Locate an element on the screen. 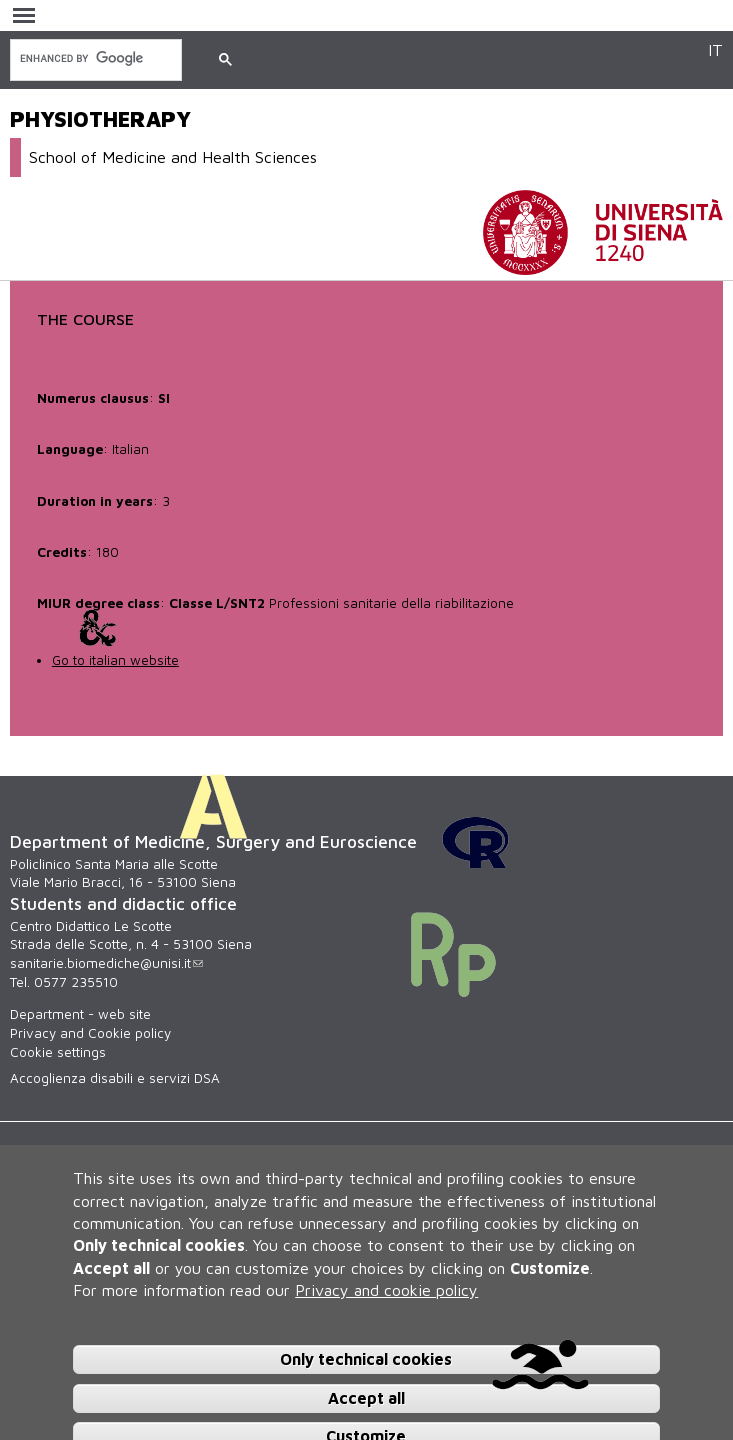 Image resolution: width=733 pixels, height=1440 pixels. access swimming pool or aquatic facilities is located at coordinates (540, 1364).